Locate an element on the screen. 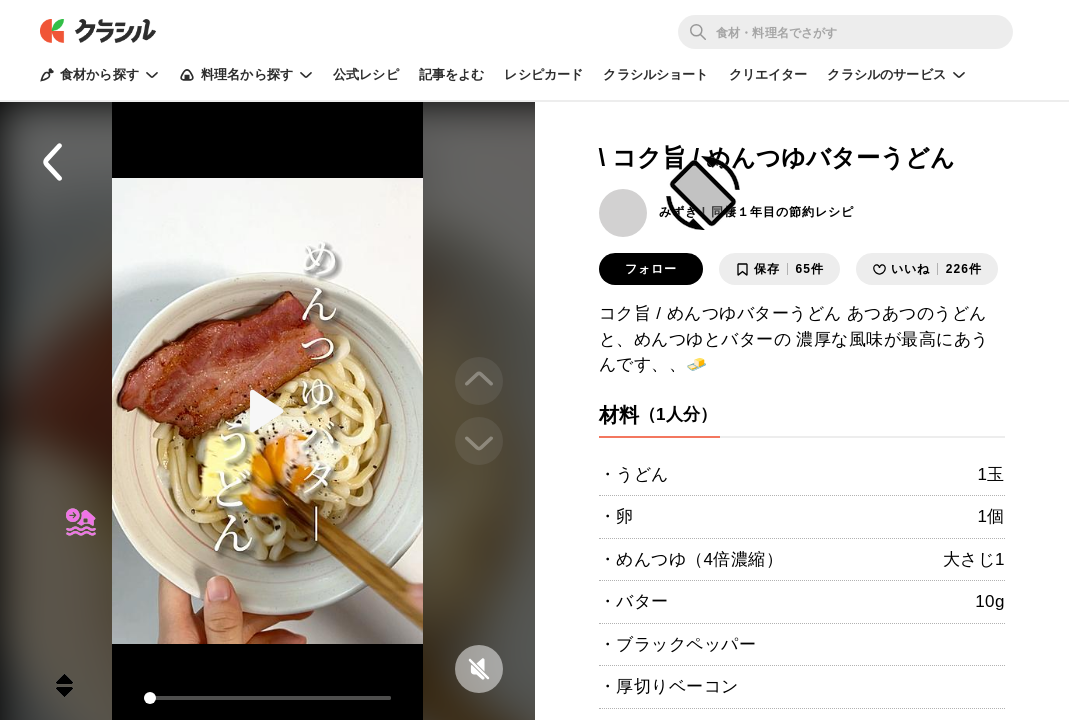  navigate to flood evacuation routes is located at coordinates (81, 522).